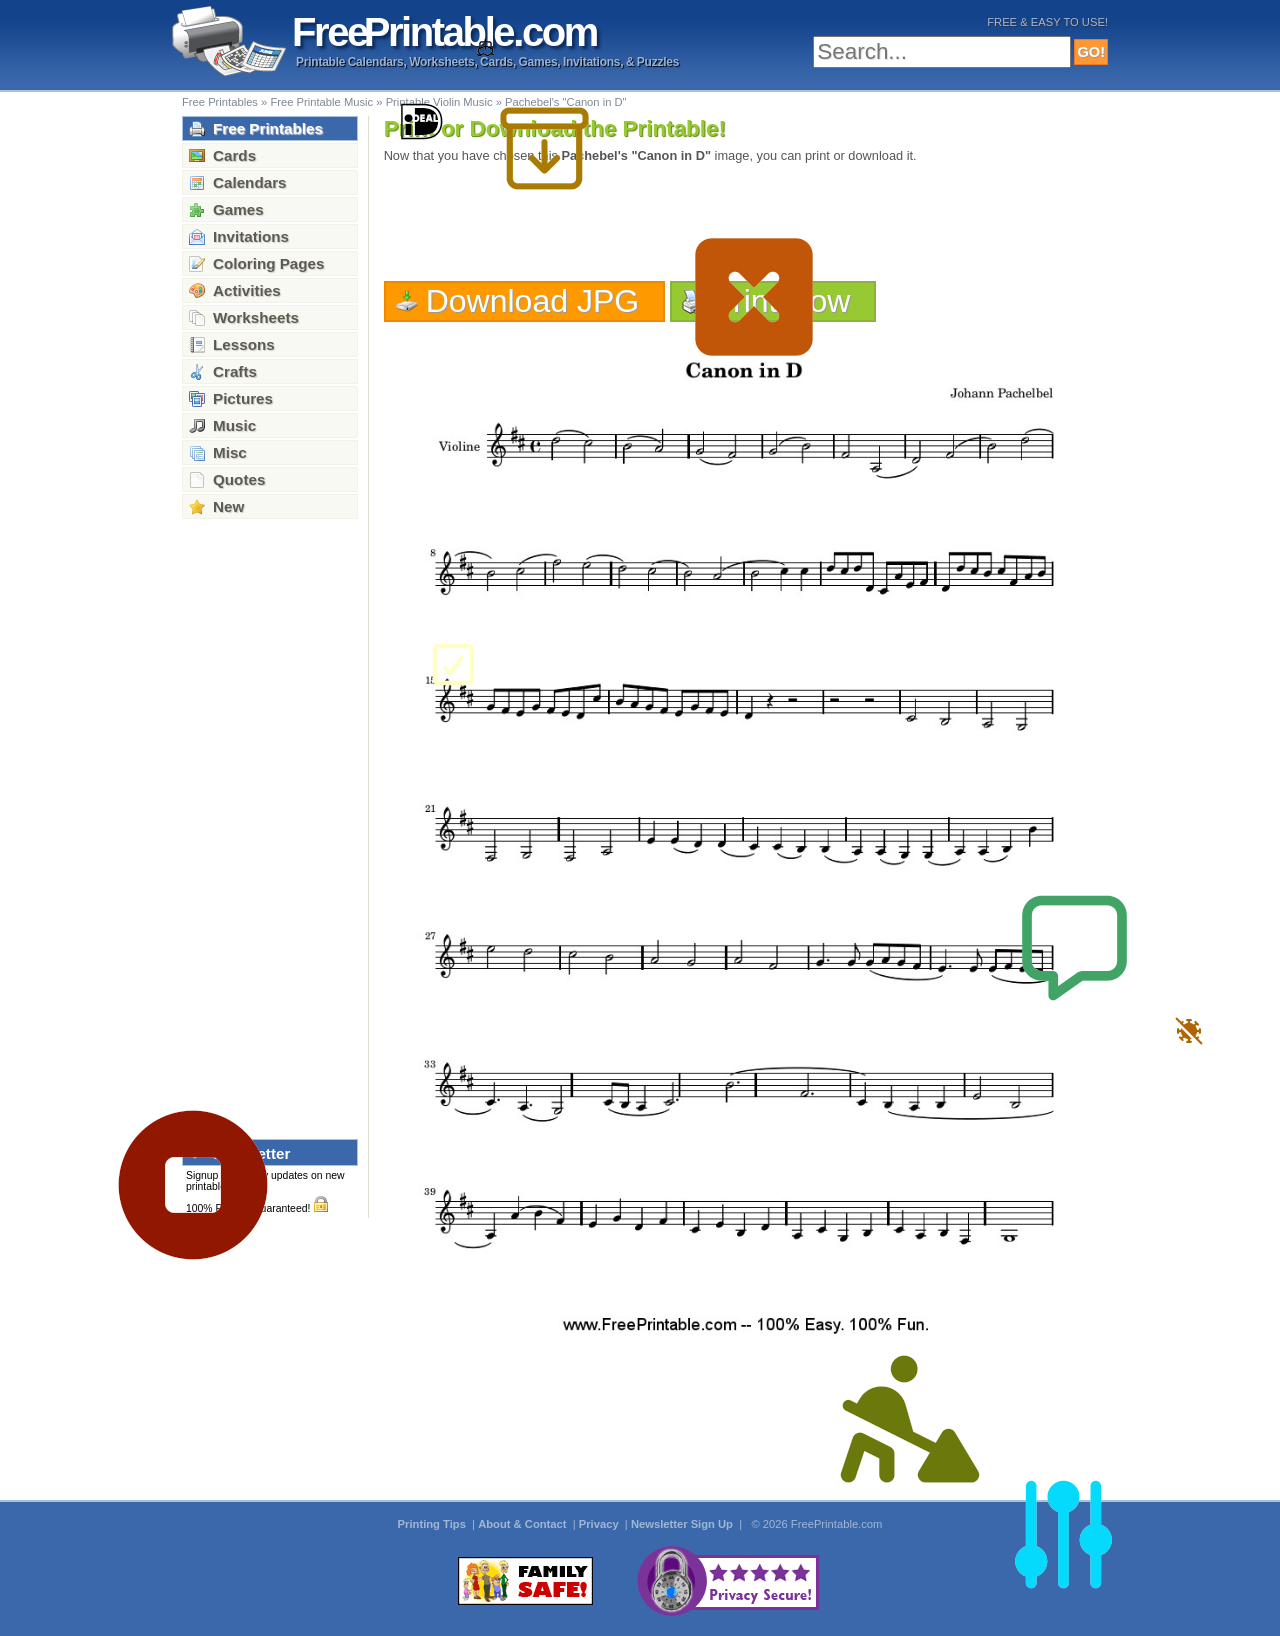  Describe the element at coordinates (421, 121) in the screenshot. I see `pay with iDEAL payment method` at that location.